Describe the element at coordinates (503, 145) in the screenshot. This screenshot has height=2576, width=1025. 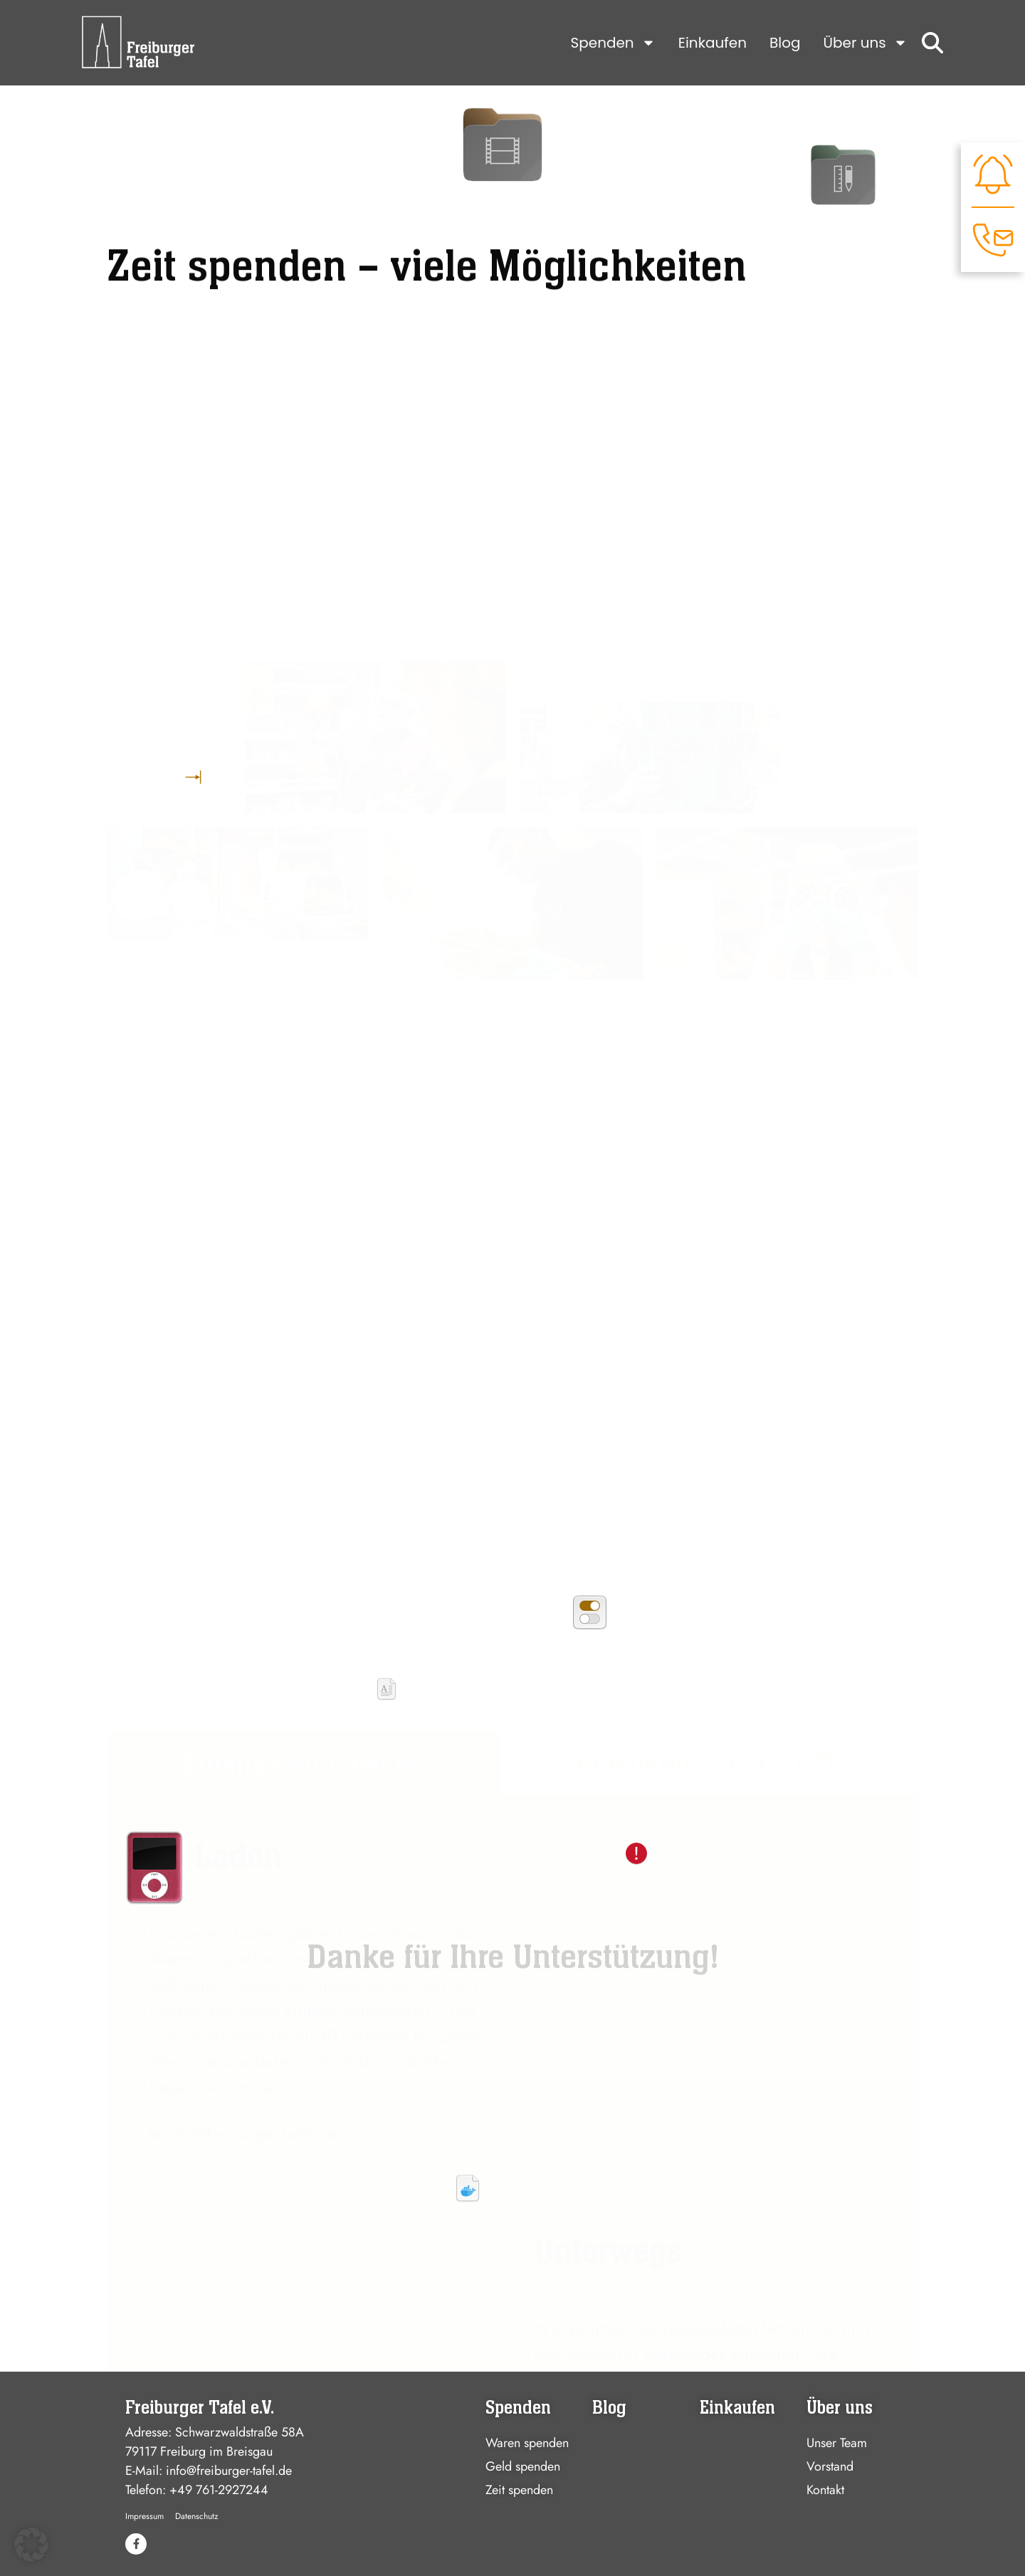
I see `open your videos folder` at that location.